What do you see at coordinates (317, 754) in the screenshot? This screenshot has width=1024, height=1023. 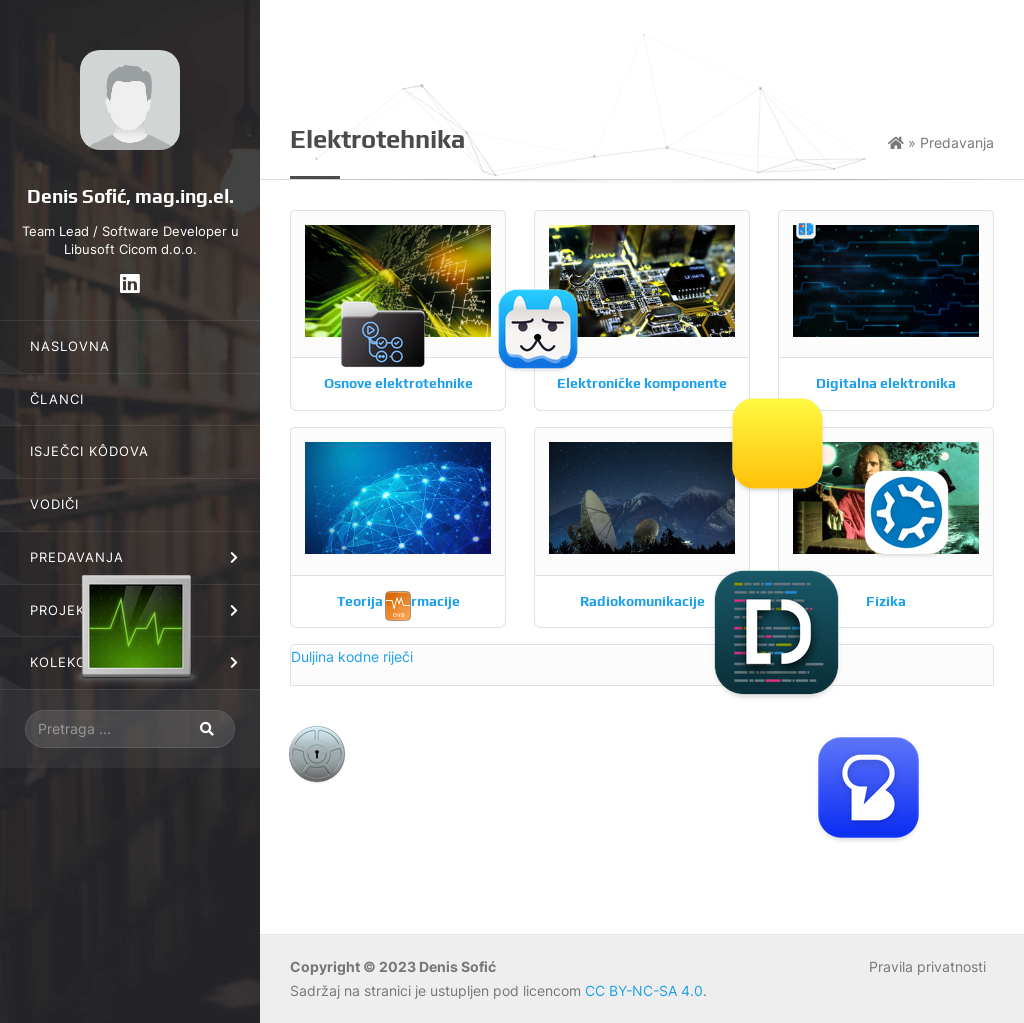 I see `access archived camera footage in iMovie` at bounding box center [317, 754].